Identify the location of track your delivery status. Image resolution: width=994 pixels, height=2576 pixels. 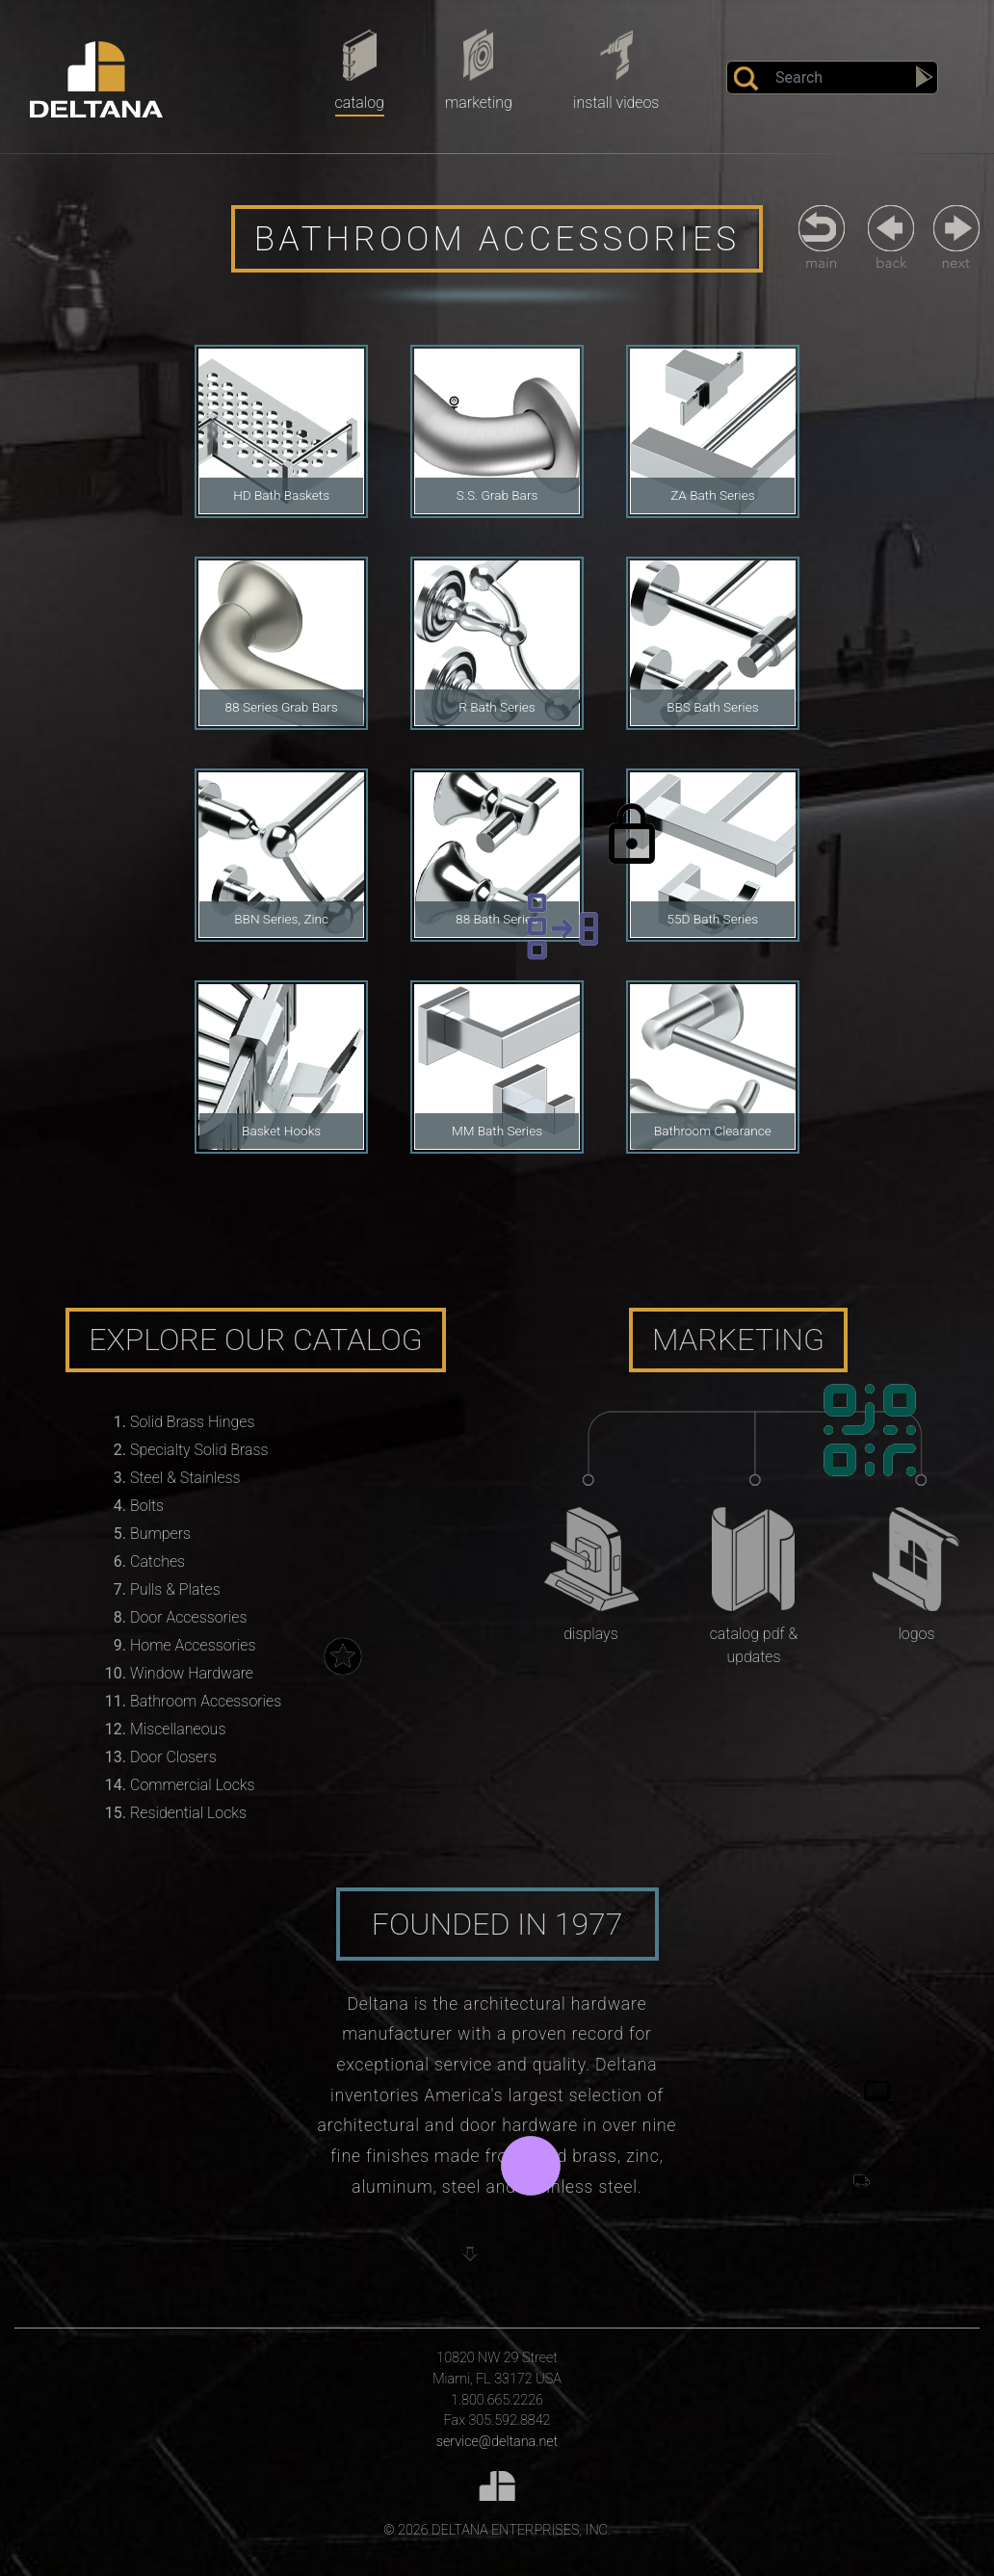
(861, 2180).